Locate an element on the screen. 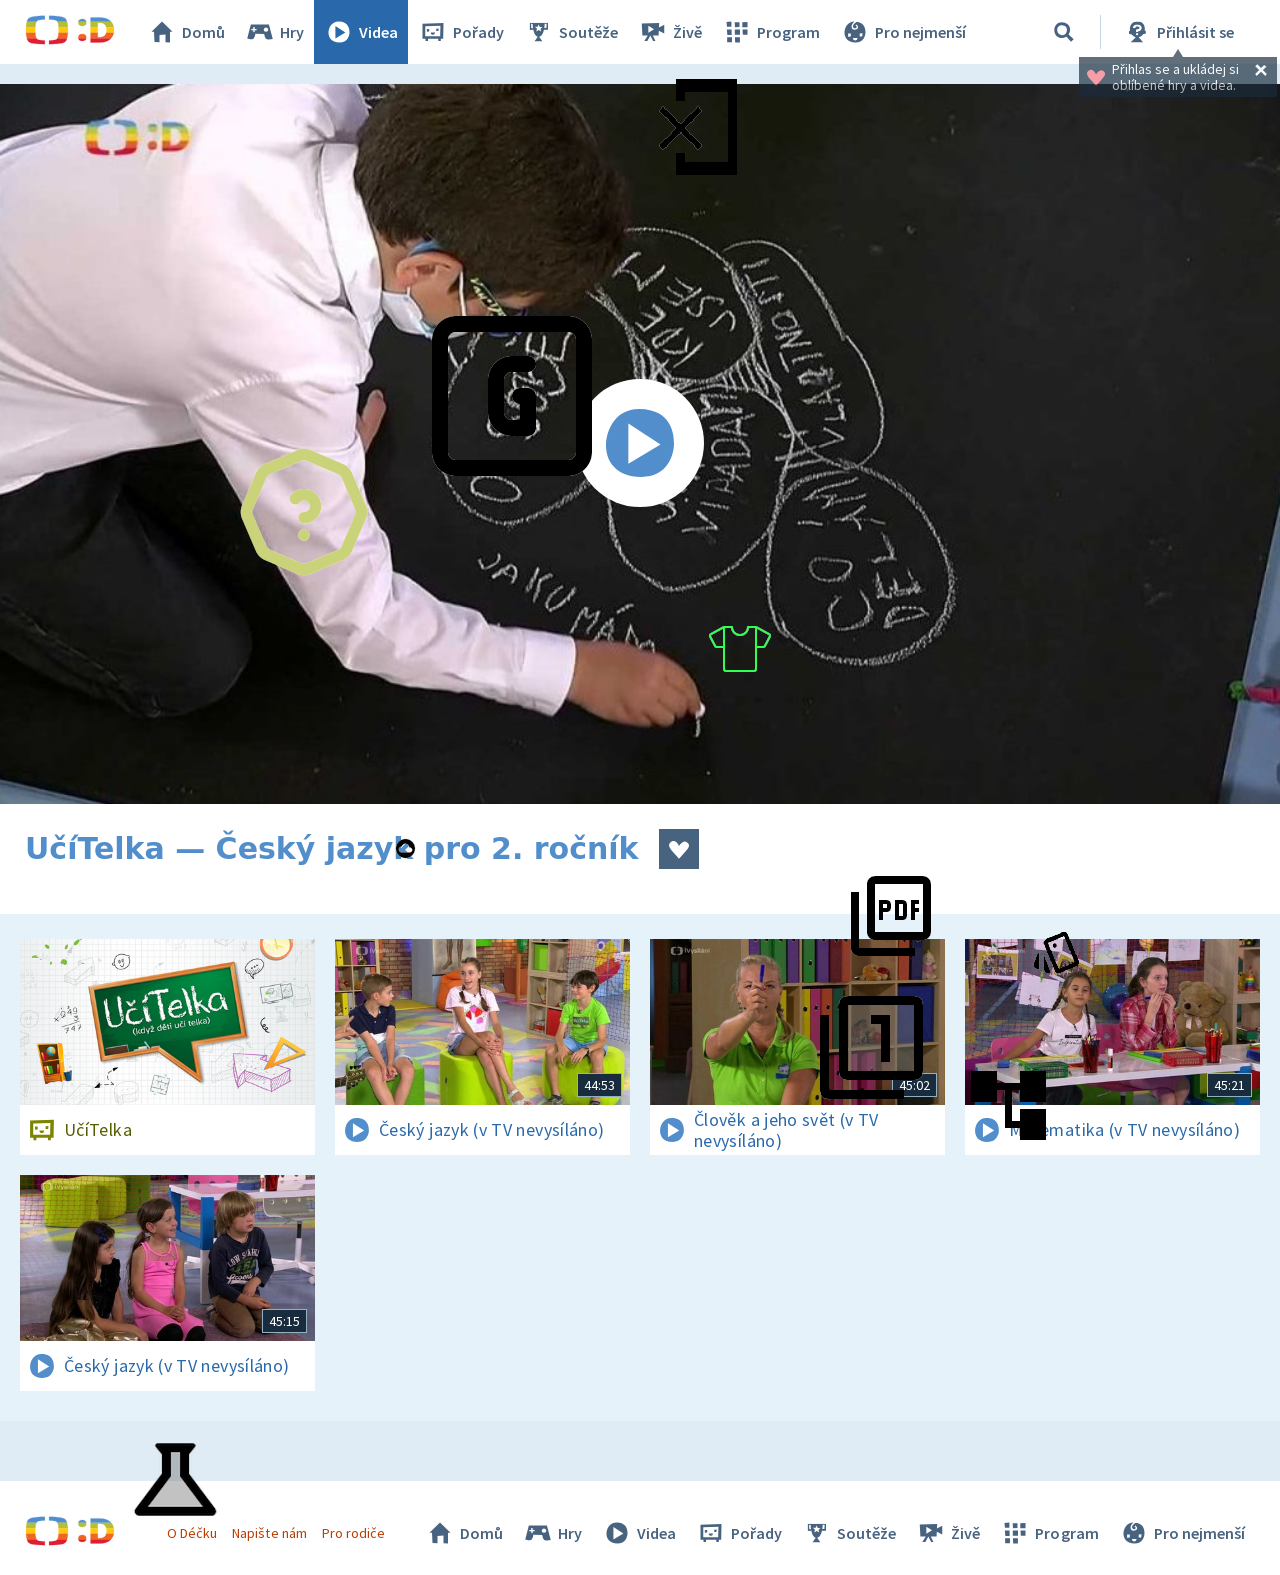 The width and height of the screenshot is (1280, 1575). disconnect or unlink a mobile device is located at coordinates (698, 127).